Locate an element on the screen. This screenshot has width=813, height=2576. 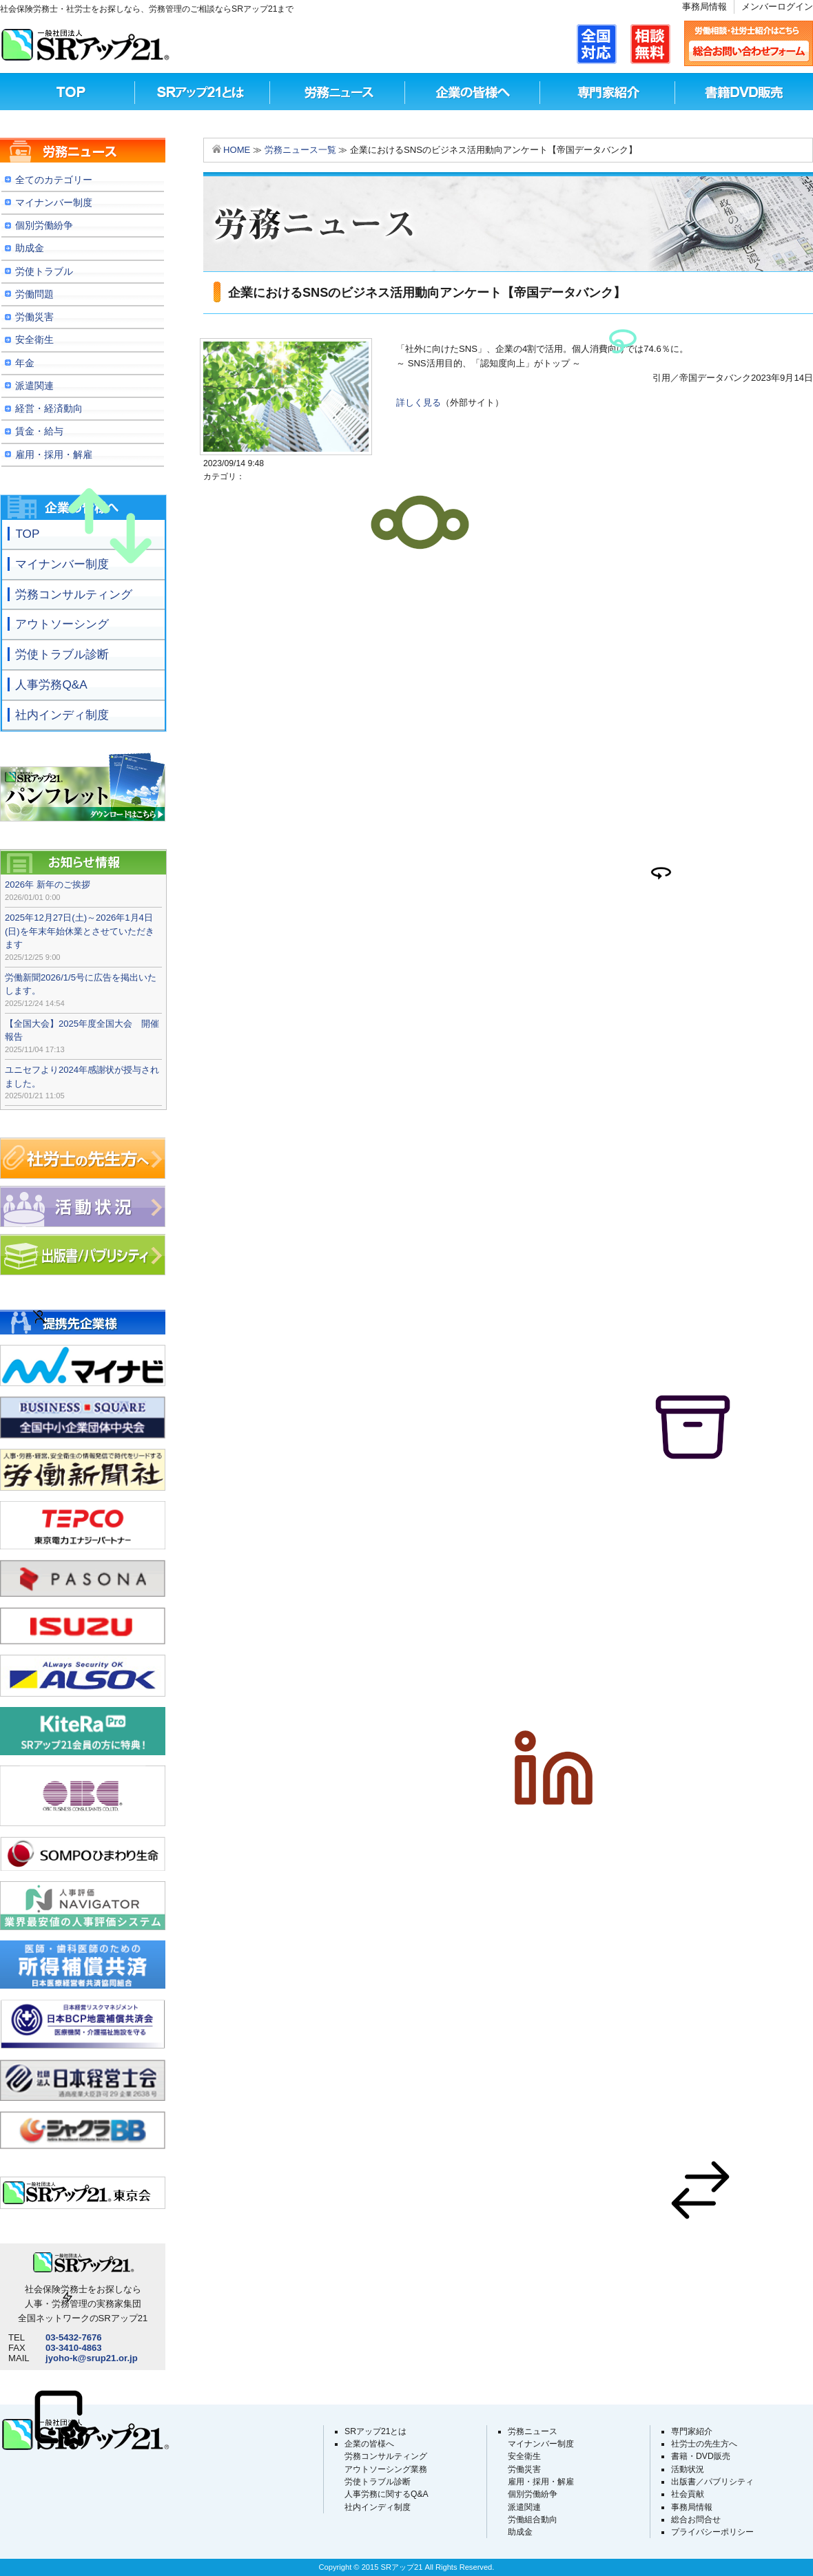
user account disabled or deactivated is located at coordinates (39, 1317).